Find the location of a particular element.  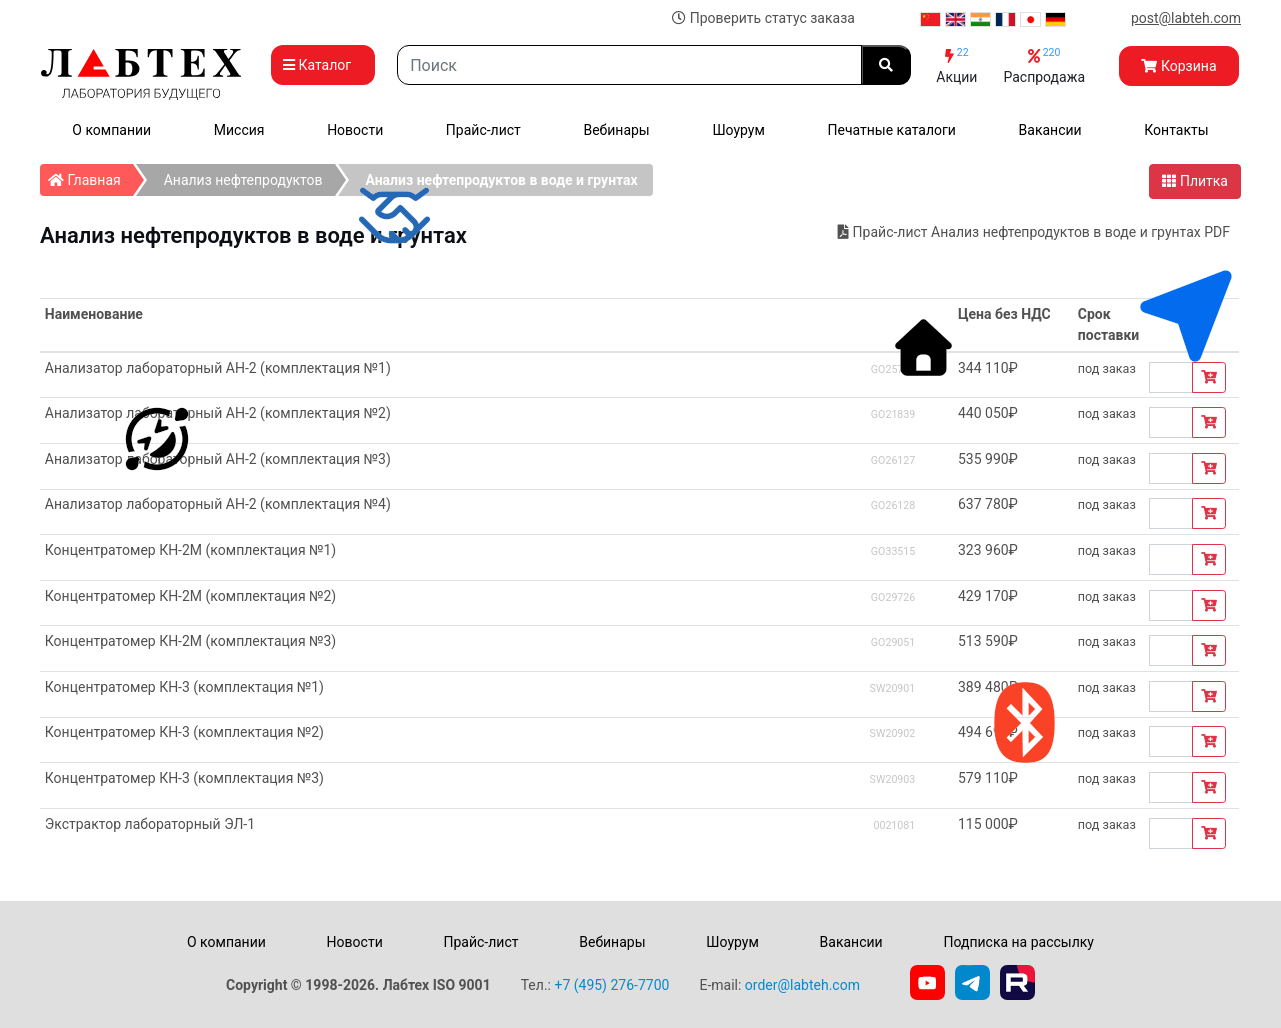

initiate a partnership or collaboration is located at coordinates (394, 214).